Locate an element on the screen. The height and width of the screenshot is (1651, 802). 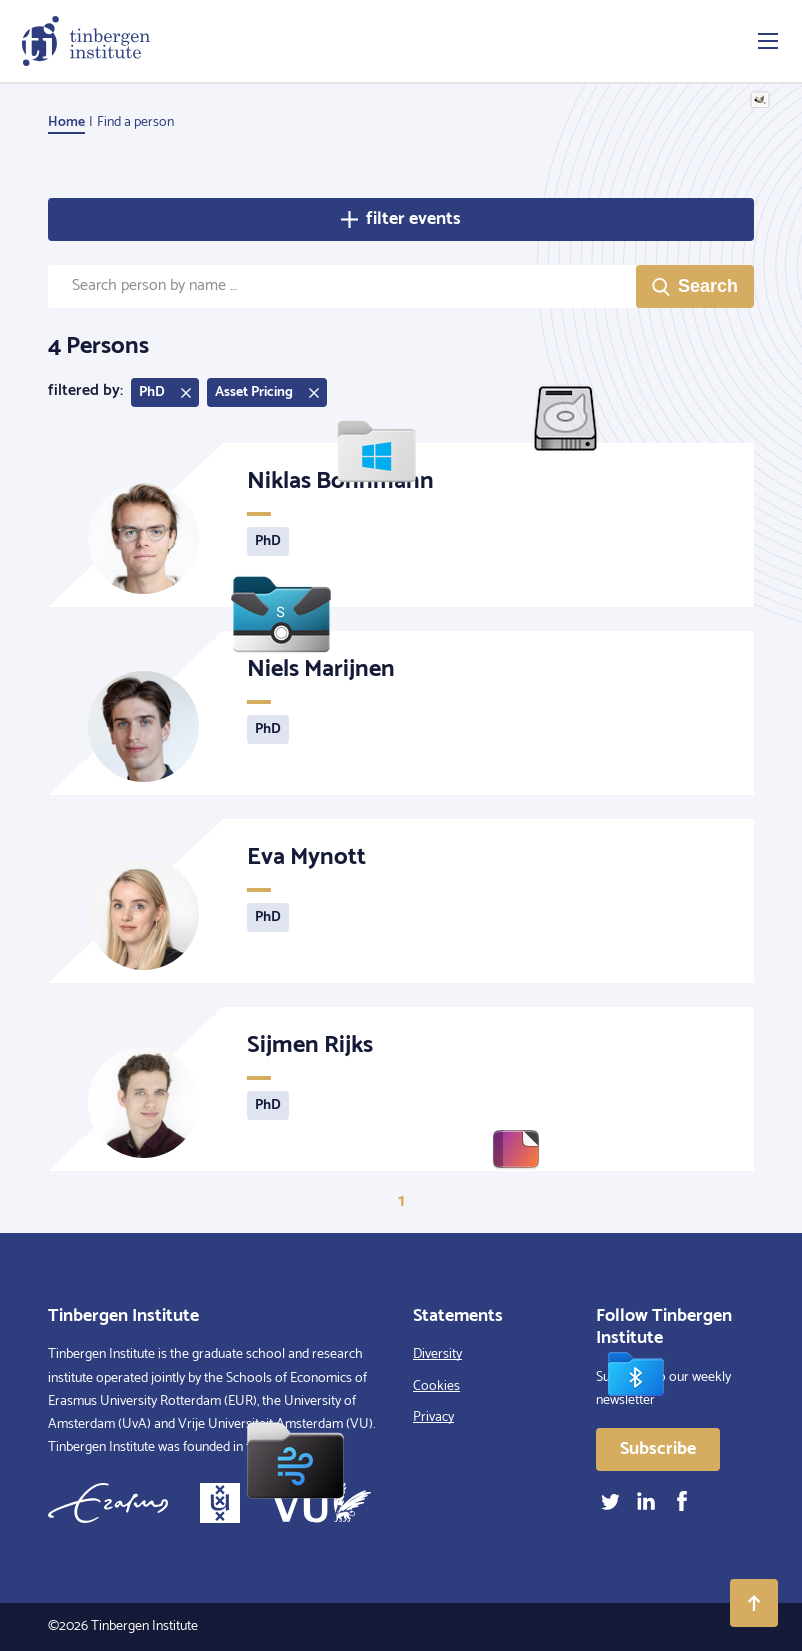
open bluetooth file transfers folder is located at coordinates (635, 1375).